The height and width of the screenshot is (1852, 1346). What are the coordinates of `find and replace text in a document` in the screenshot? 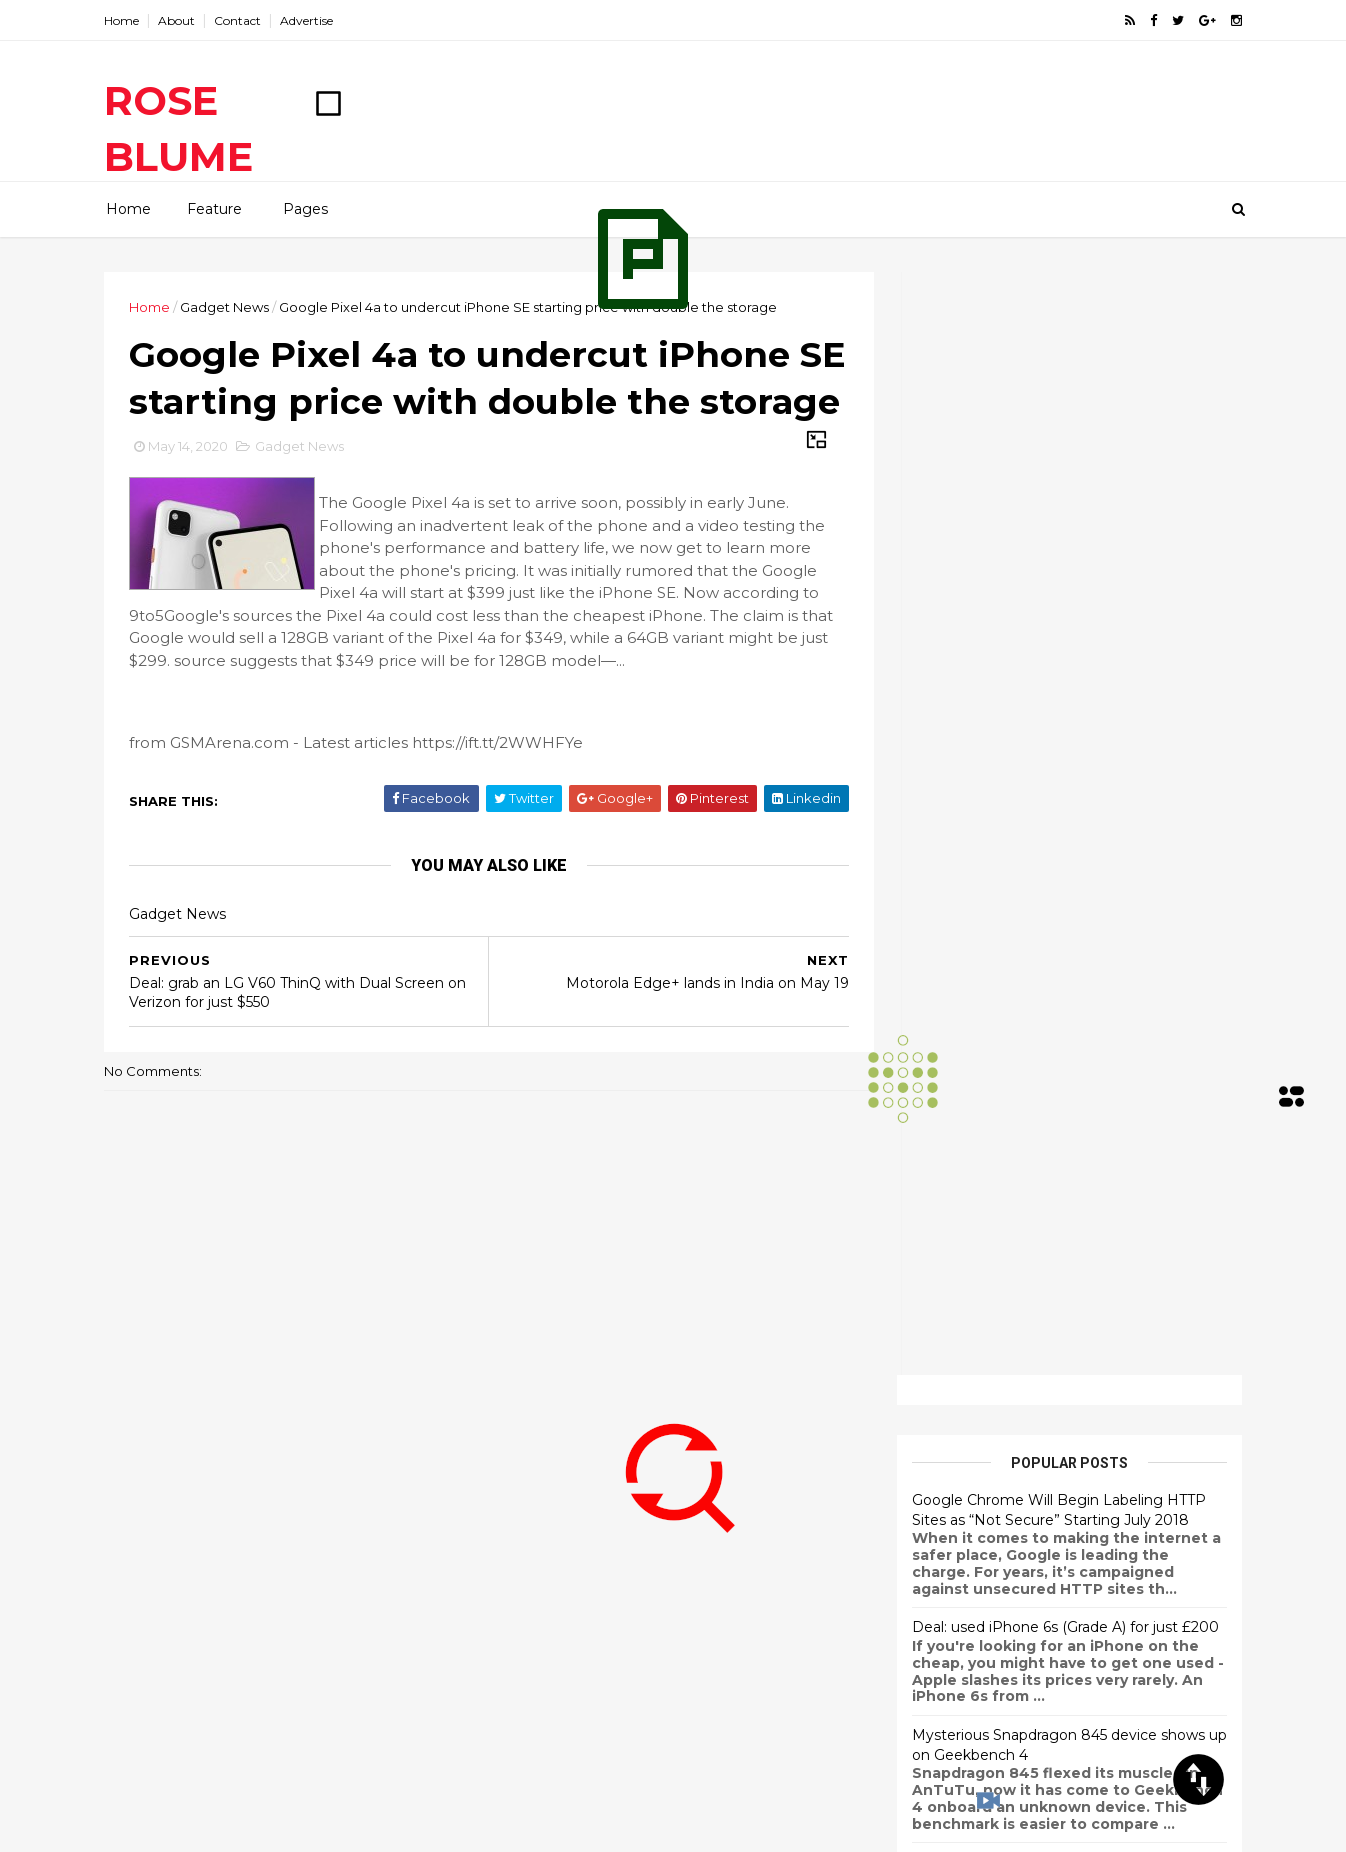 It's located at (679, 1477).